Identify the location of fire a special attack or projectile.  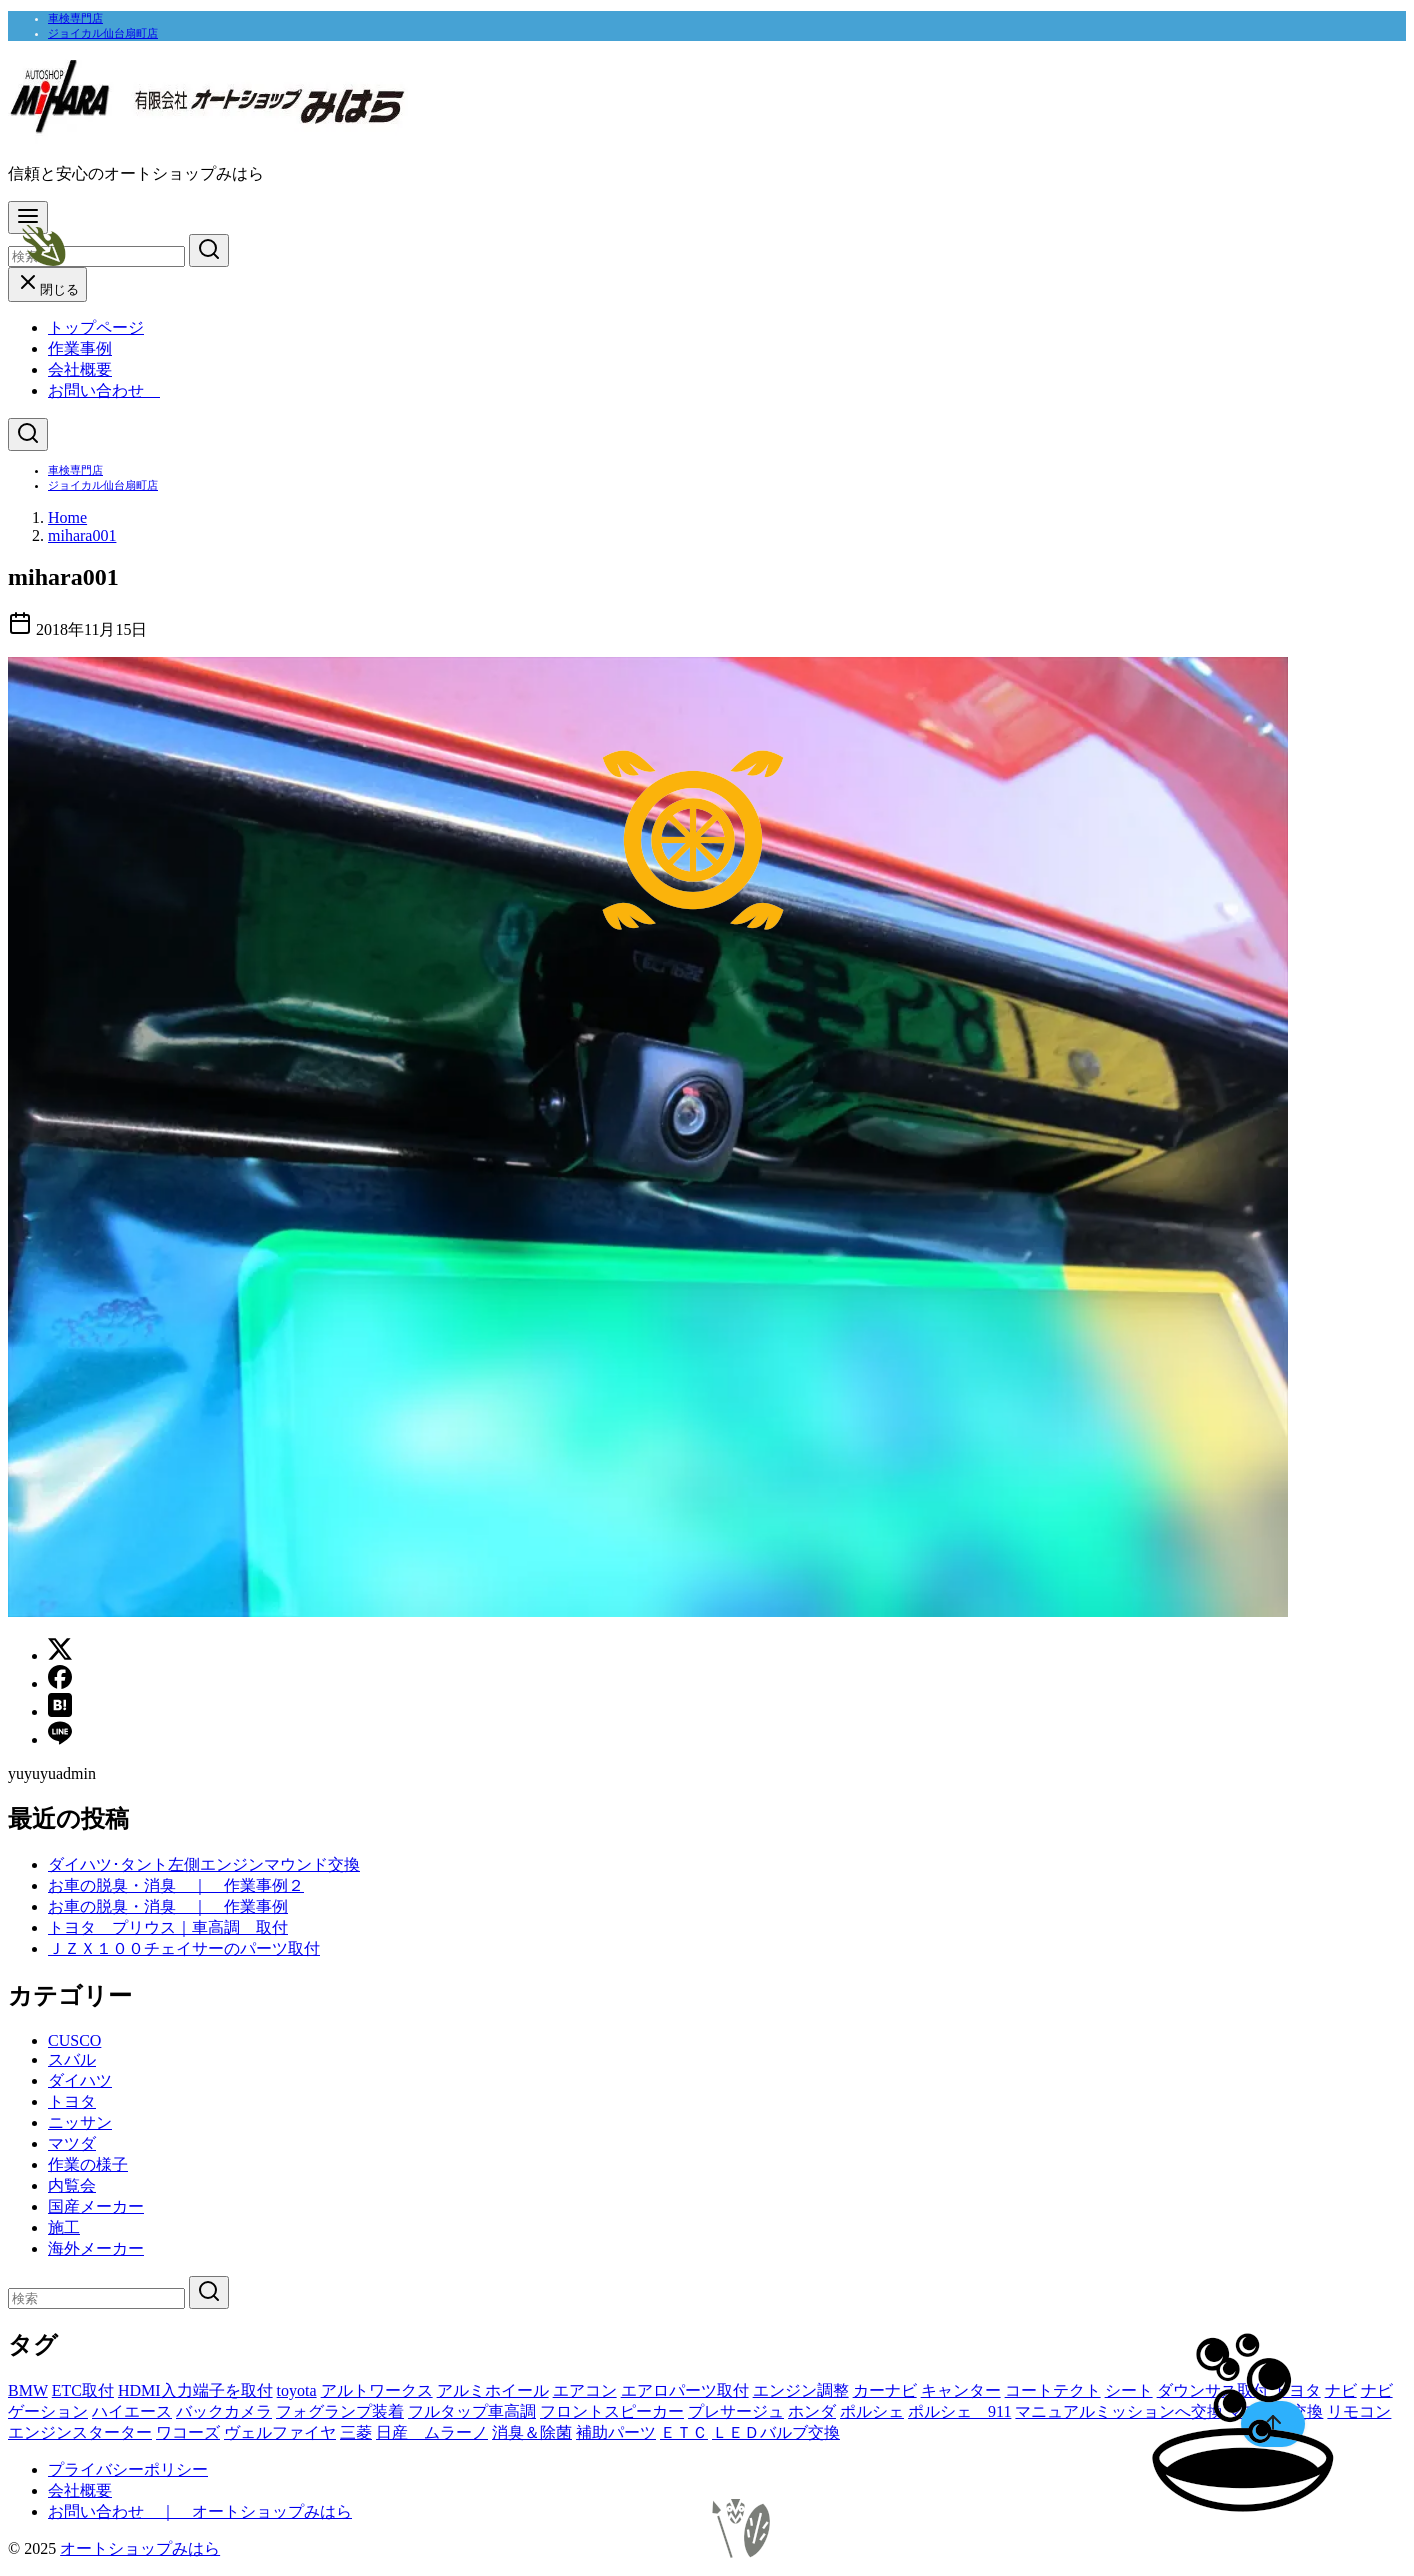
(44, 246).